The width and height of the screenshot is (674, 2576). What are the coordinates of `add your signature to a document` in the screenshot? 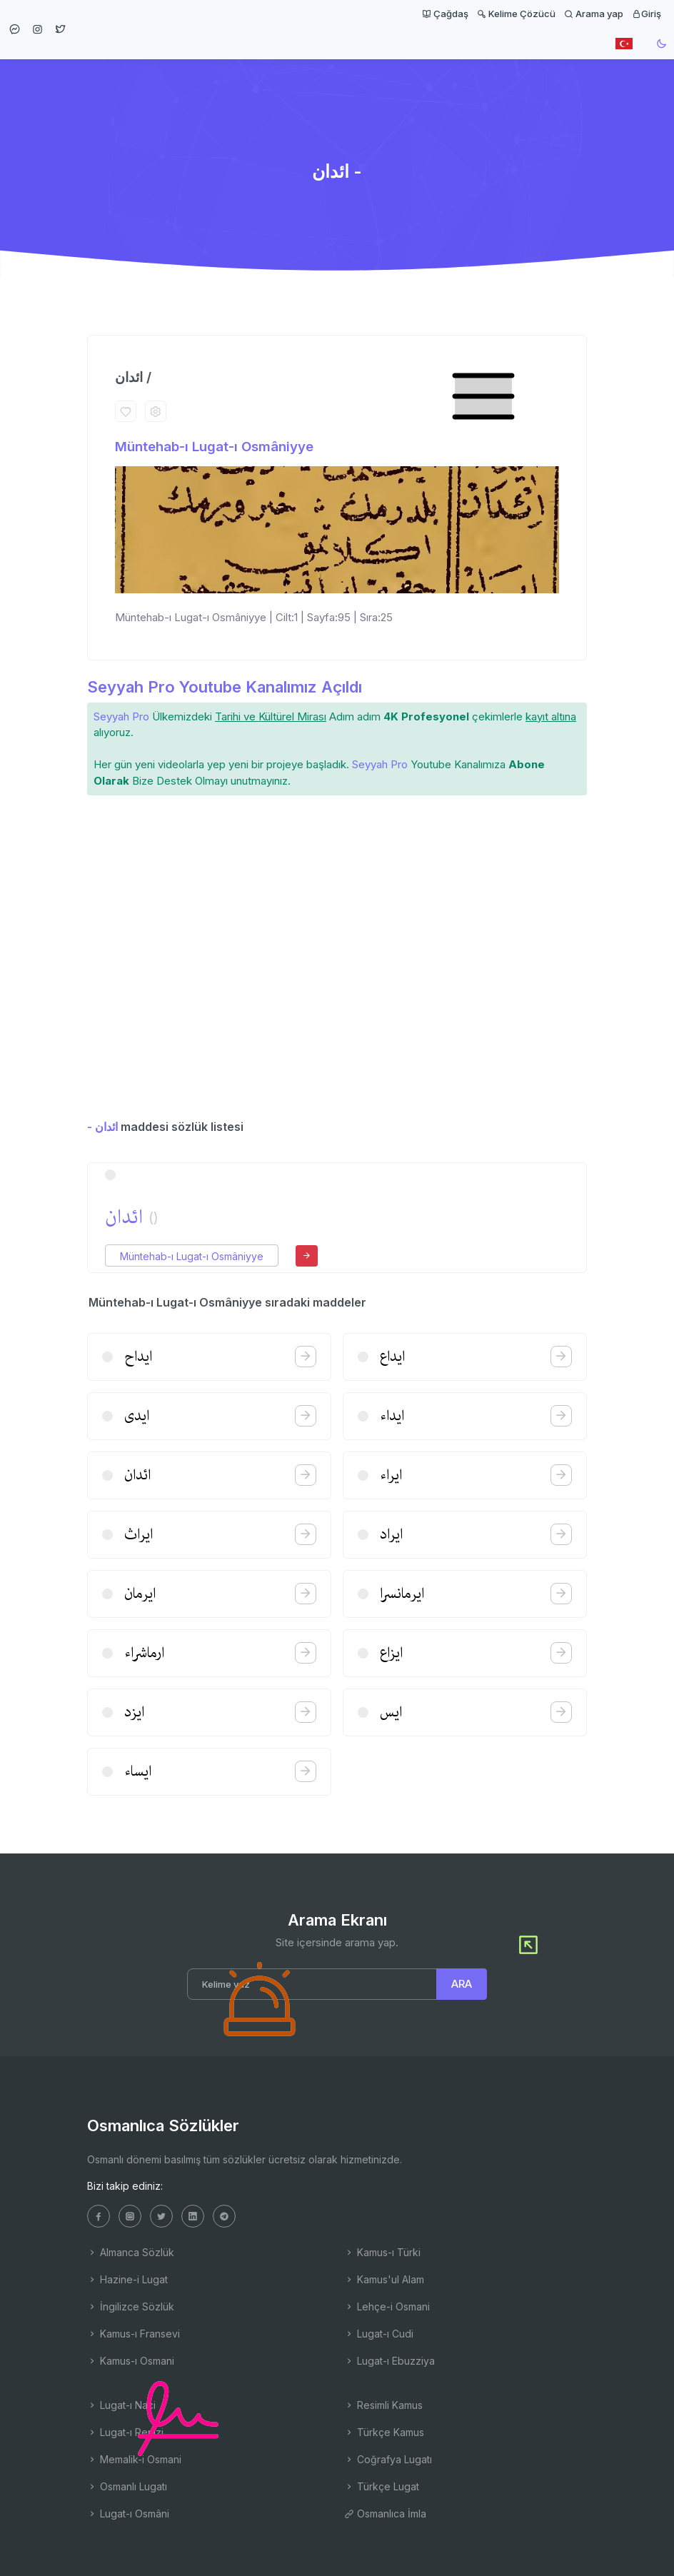 It's located at (178, 2418).